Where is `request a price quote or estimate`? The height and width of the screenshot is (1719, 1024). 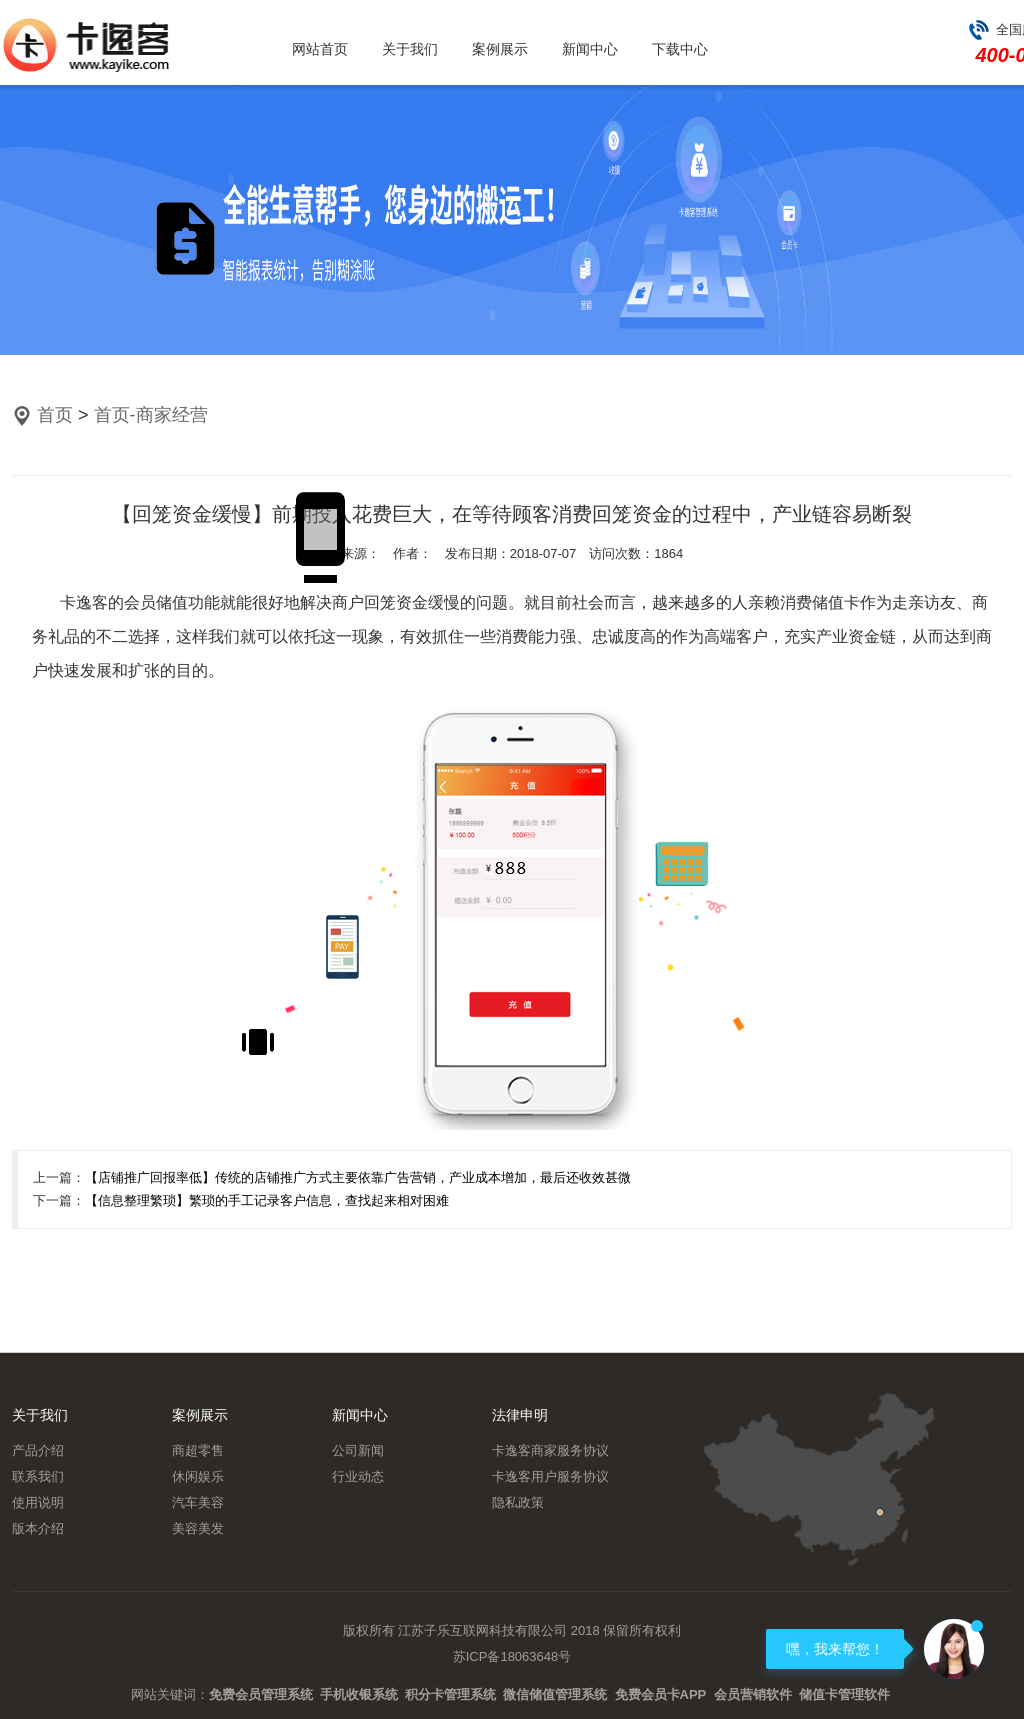
request a price quote or estimate is located at coordinates (185, 238).